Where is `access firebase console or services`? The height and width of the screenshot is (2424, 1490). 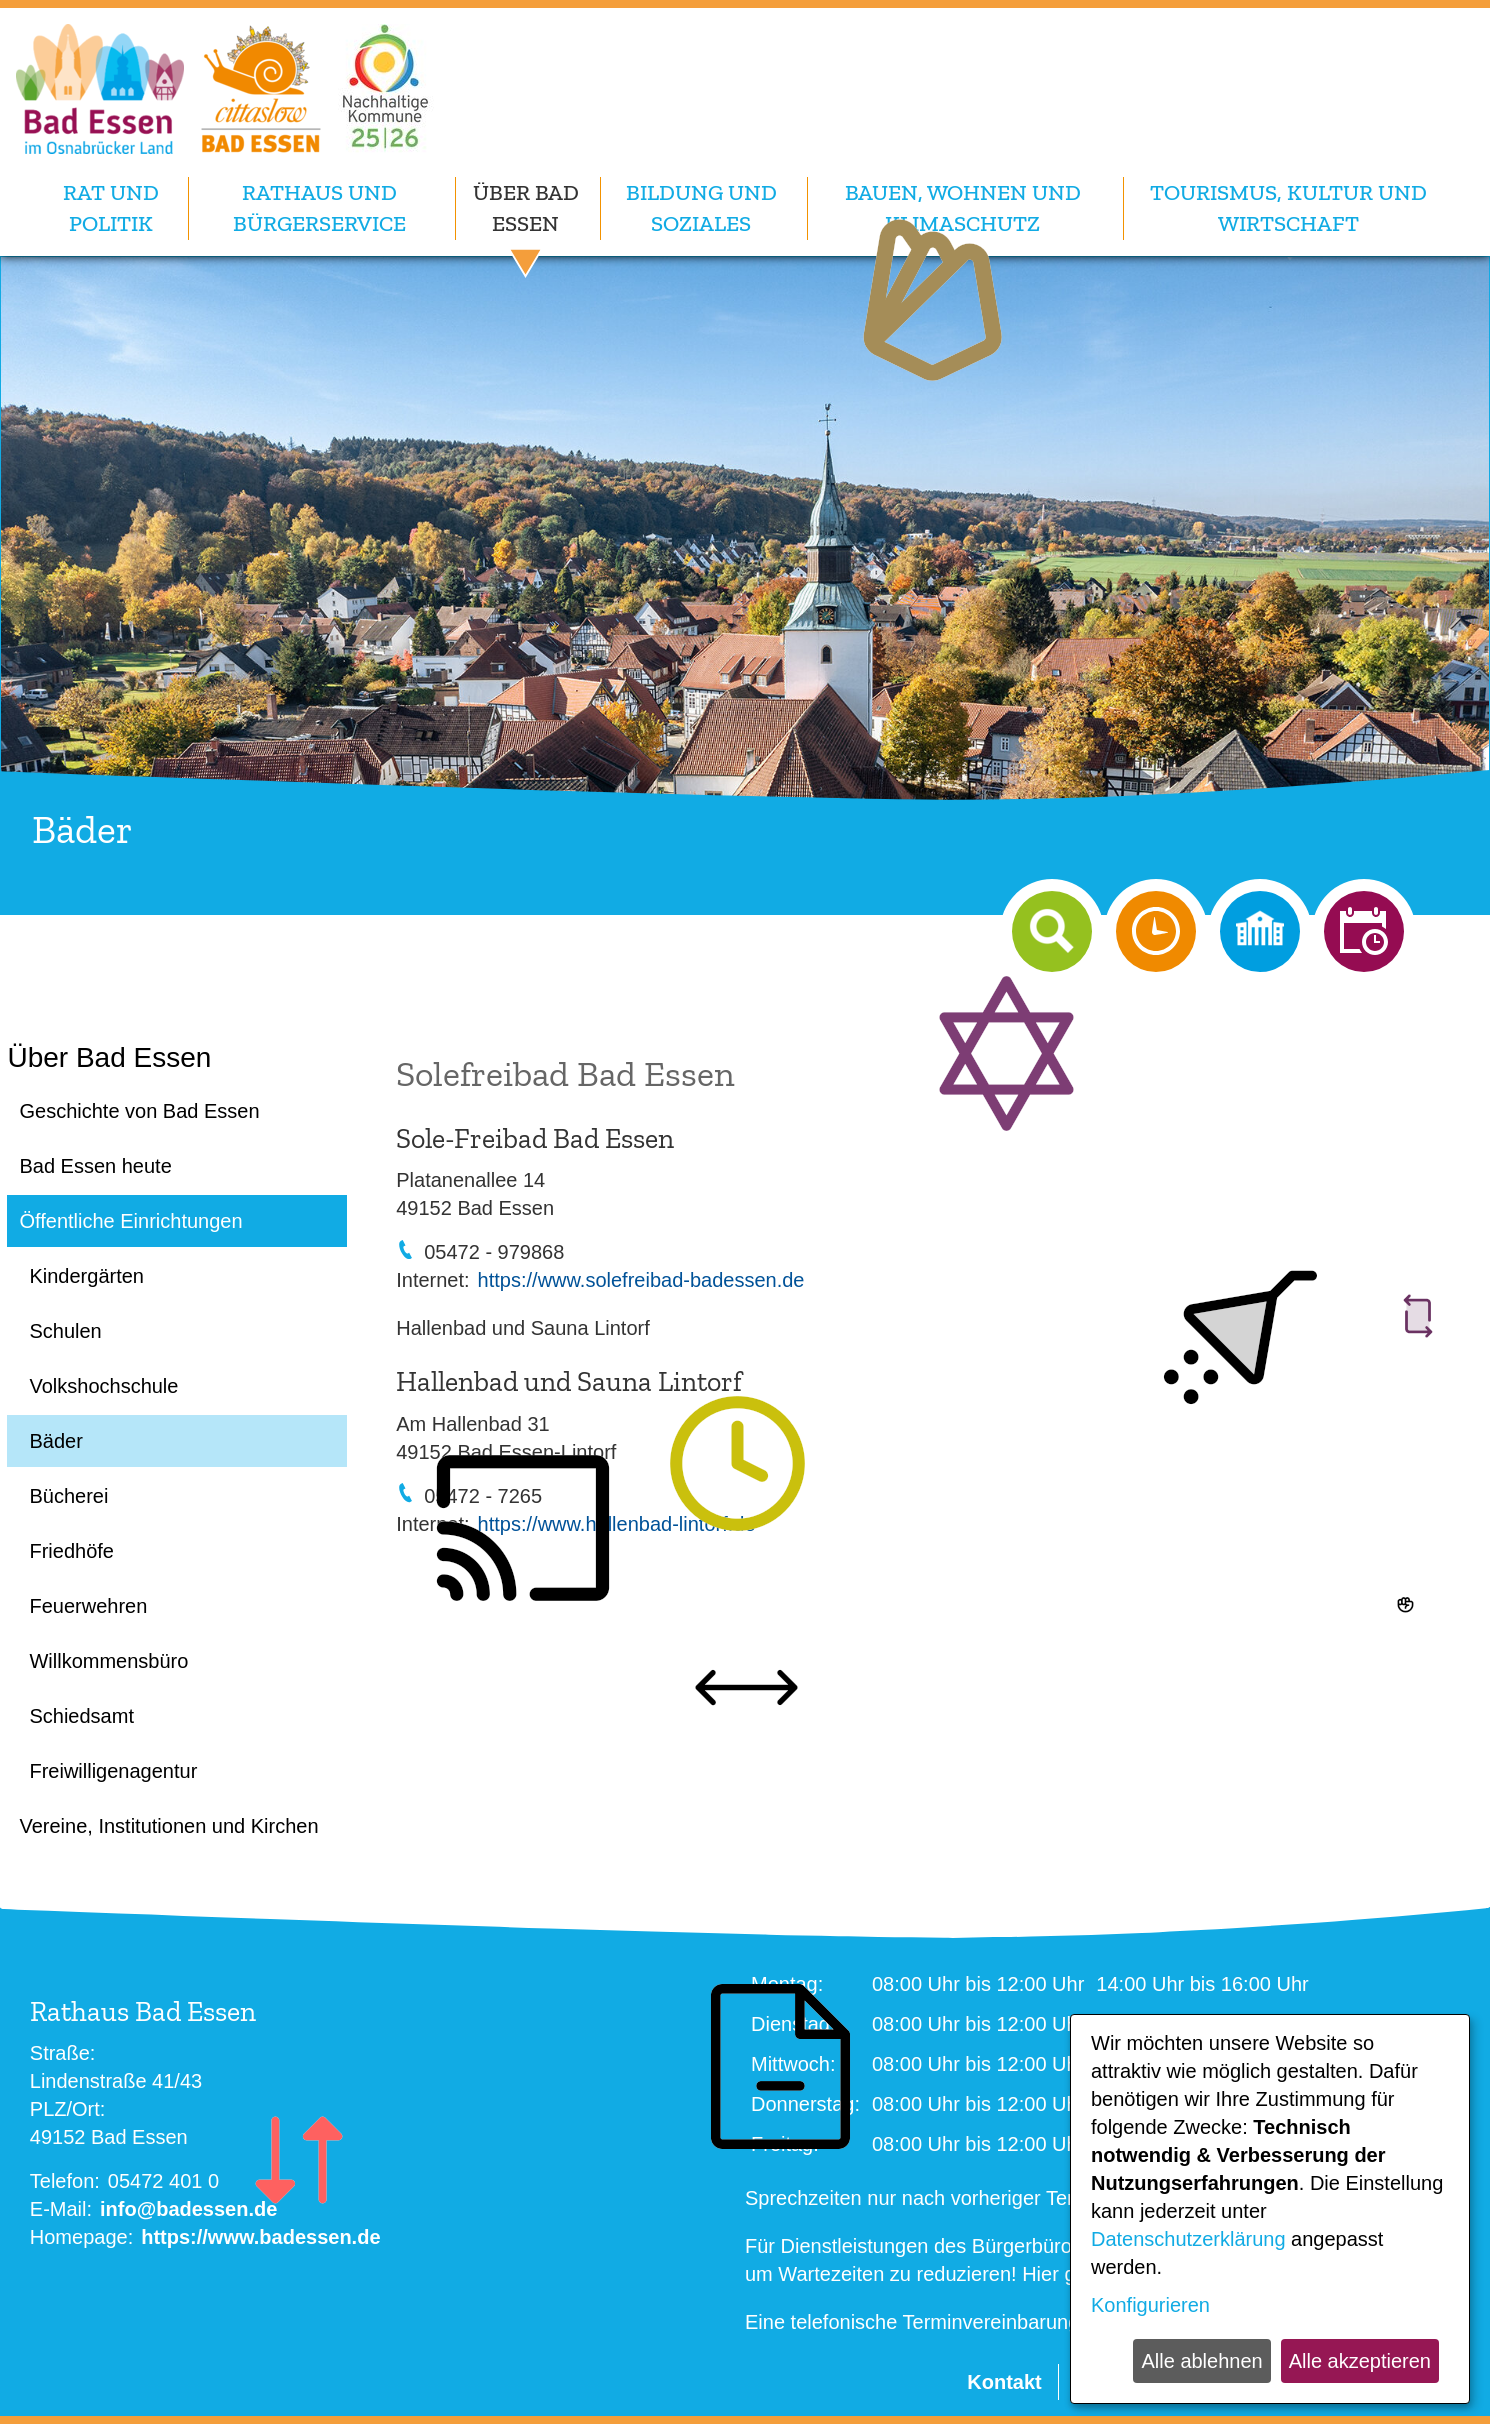 access firebase console or services is located at coordinates (933, 300).